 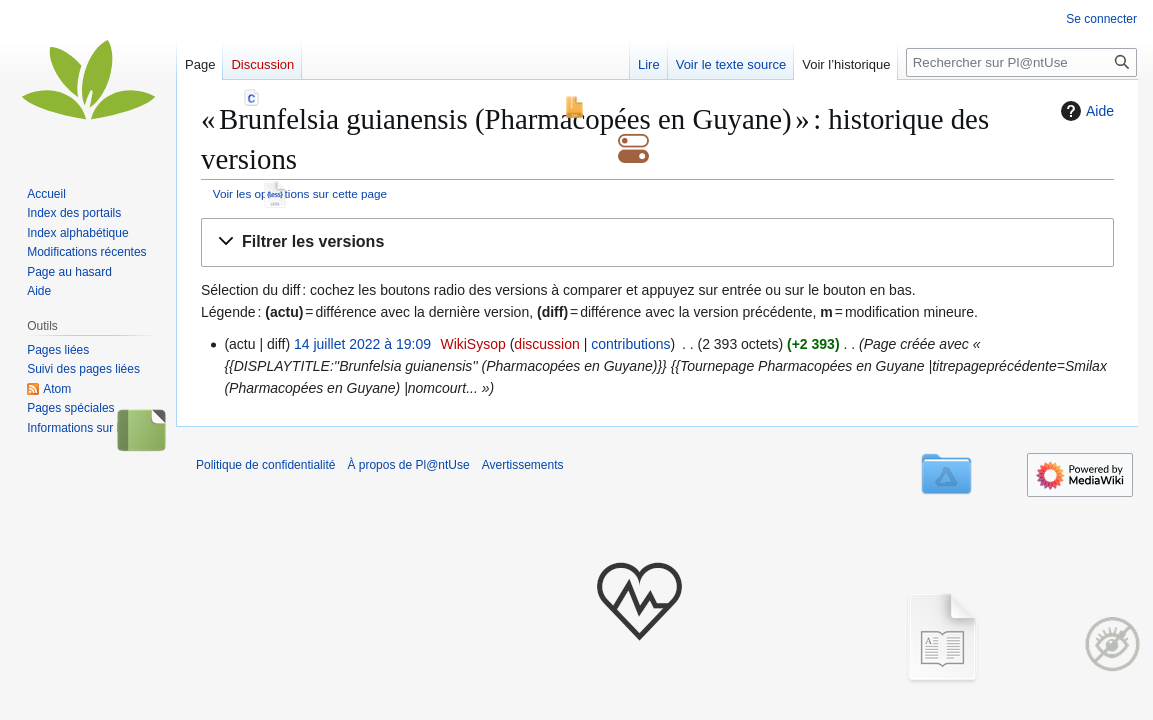 What do you see at coordinates (946, 473) in the screenshot?
I see `open Affinity app files folder` at bounding box center [946, 473].